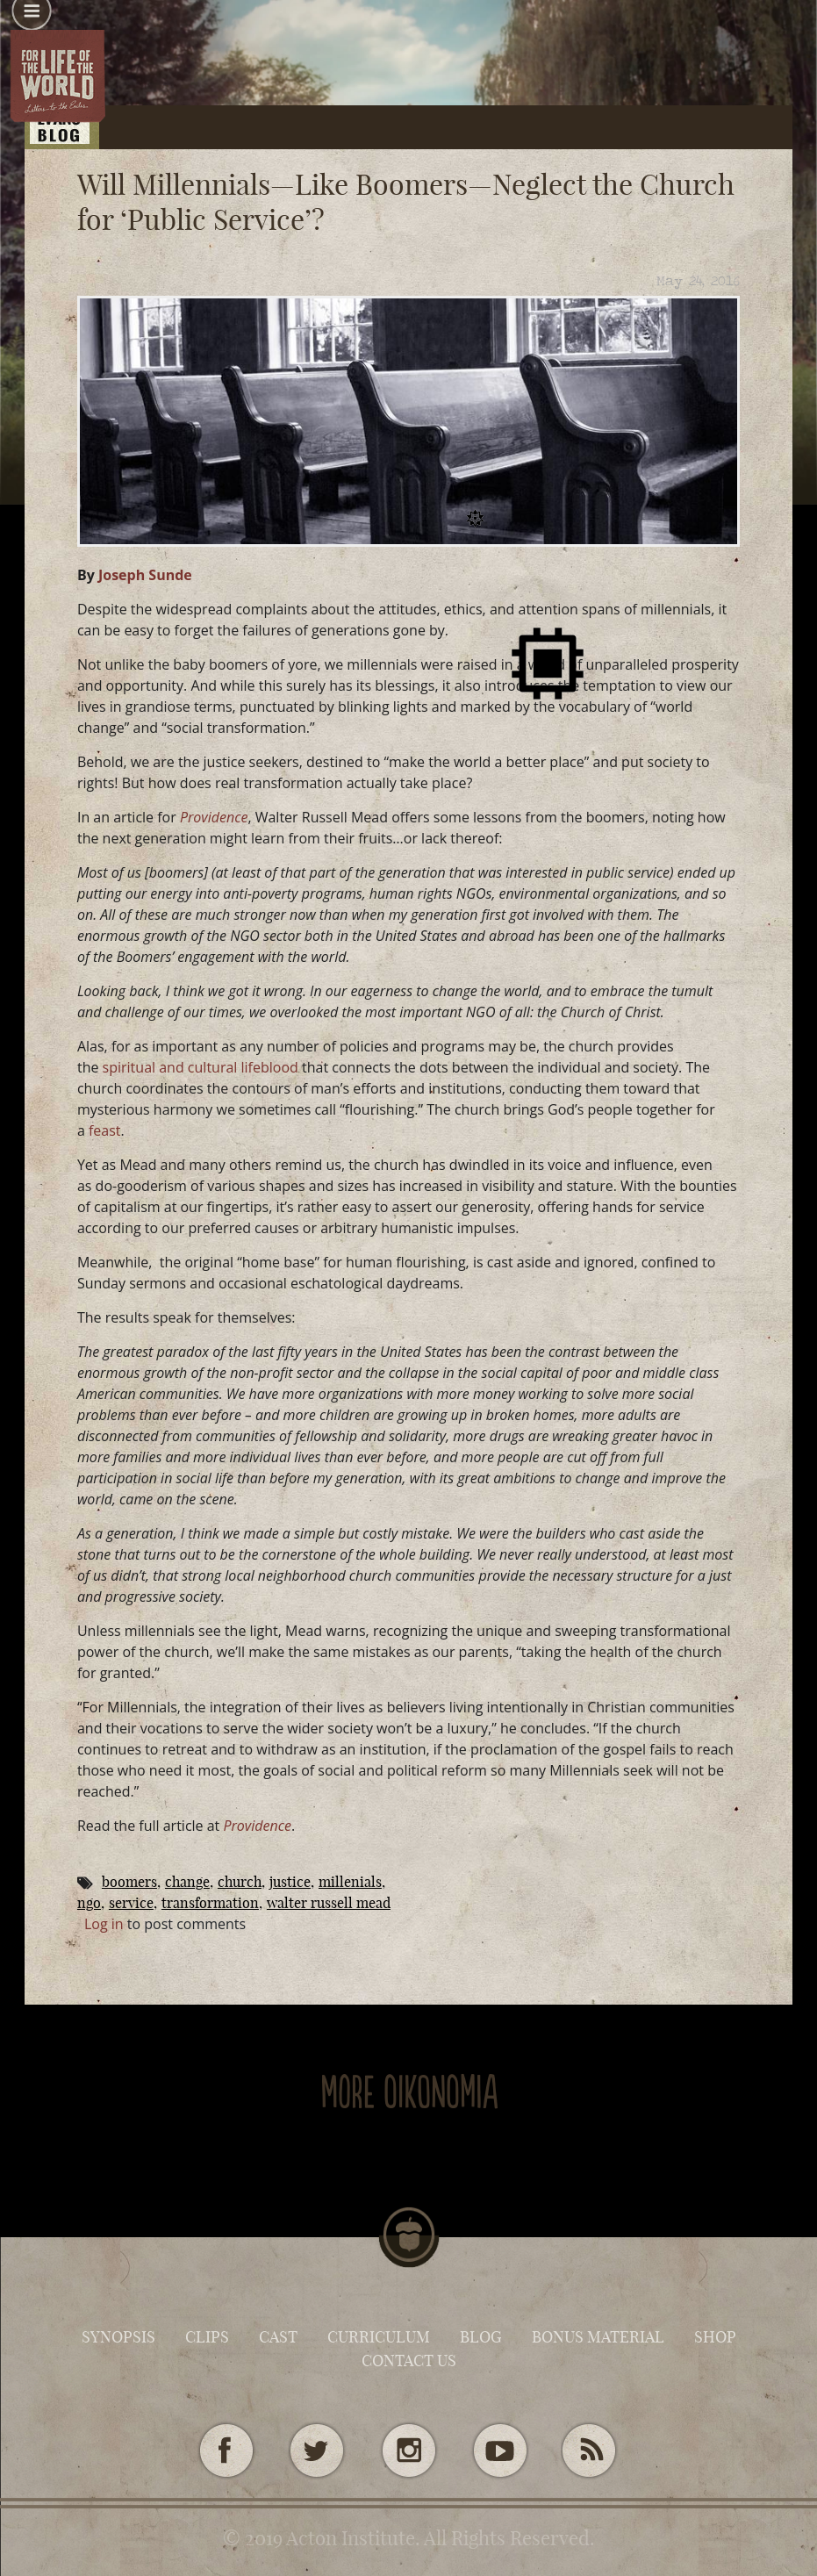 The height and width of the screenshot is (2576, 817). Describe the element at coordinates (548, 664) in the screenshot. I see `view CPU or processor information` at that location.